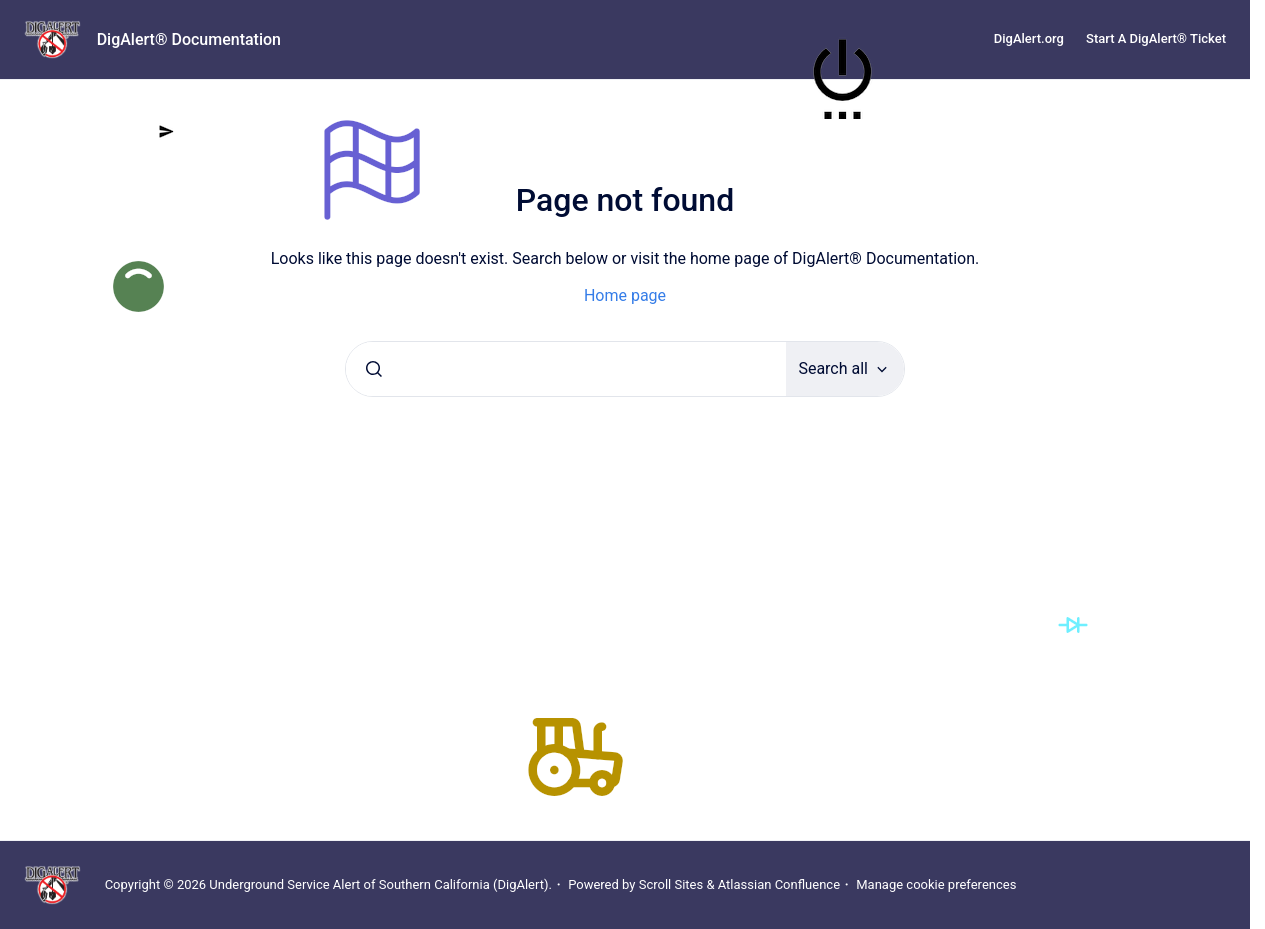 The height and width of the screenshot is (929, 1265). What do you see at coordinates (368, 168) in the screenshot?
I see `indicates a finish line or completion point` at bounding box center [368, 168].